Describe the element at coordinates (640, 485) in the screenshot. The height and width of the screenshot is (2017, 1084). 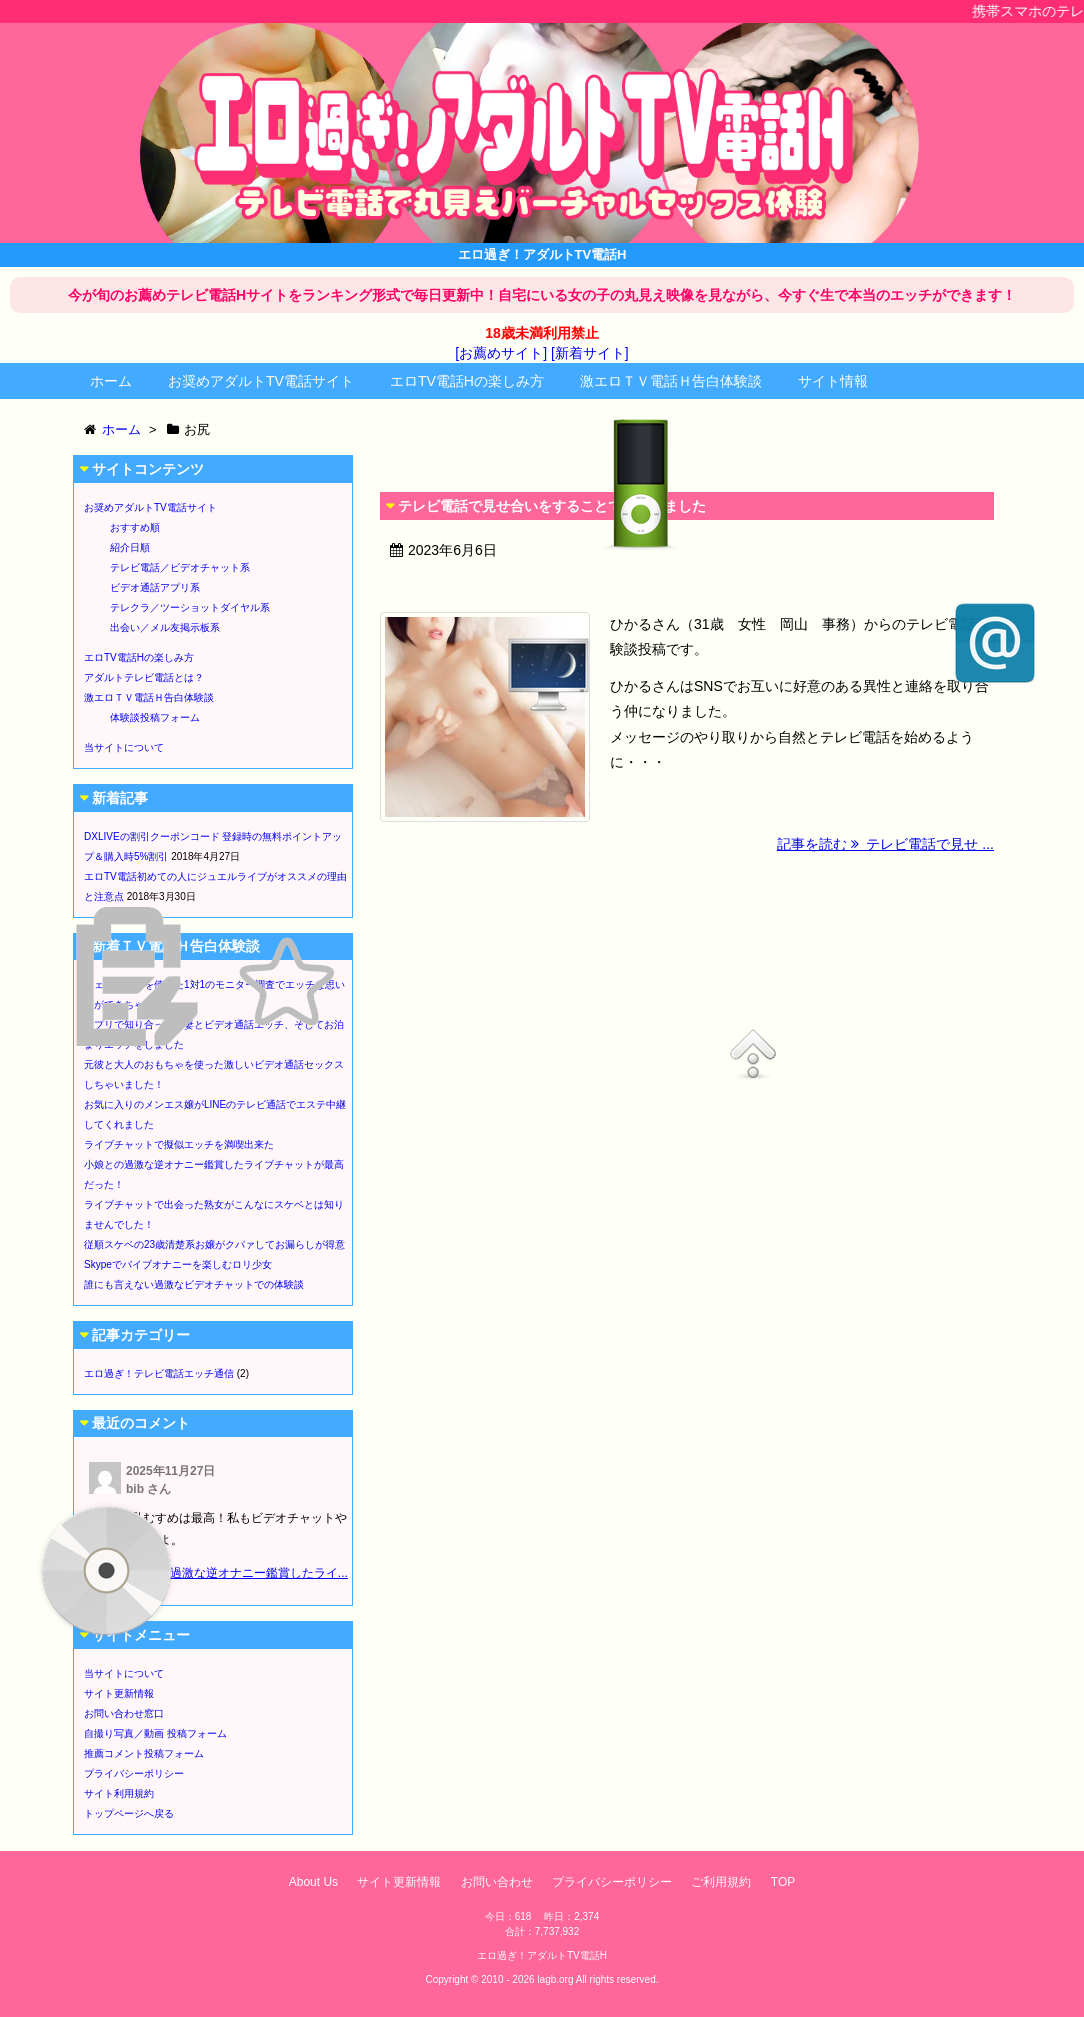
I see `iPod nano device in green` at that location.